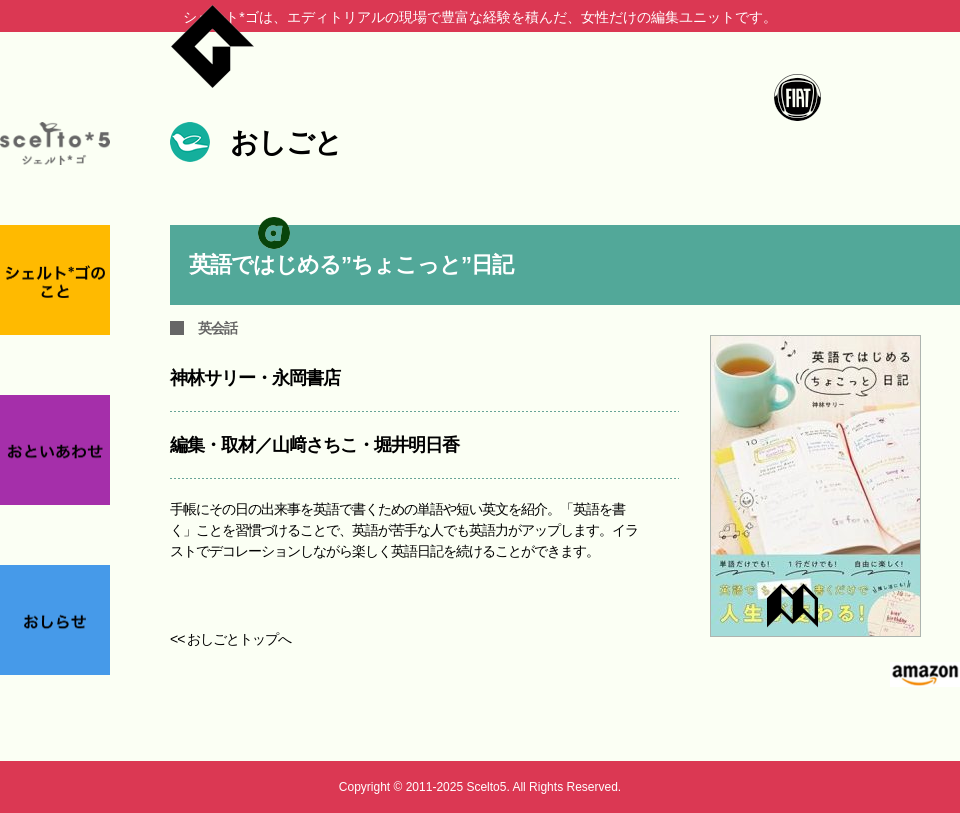 The height and width of the screenshot is (813, 960). Describe the element at coordinates (212, 46) in the screenshot. I see `open GameMaker game development software` at that location.